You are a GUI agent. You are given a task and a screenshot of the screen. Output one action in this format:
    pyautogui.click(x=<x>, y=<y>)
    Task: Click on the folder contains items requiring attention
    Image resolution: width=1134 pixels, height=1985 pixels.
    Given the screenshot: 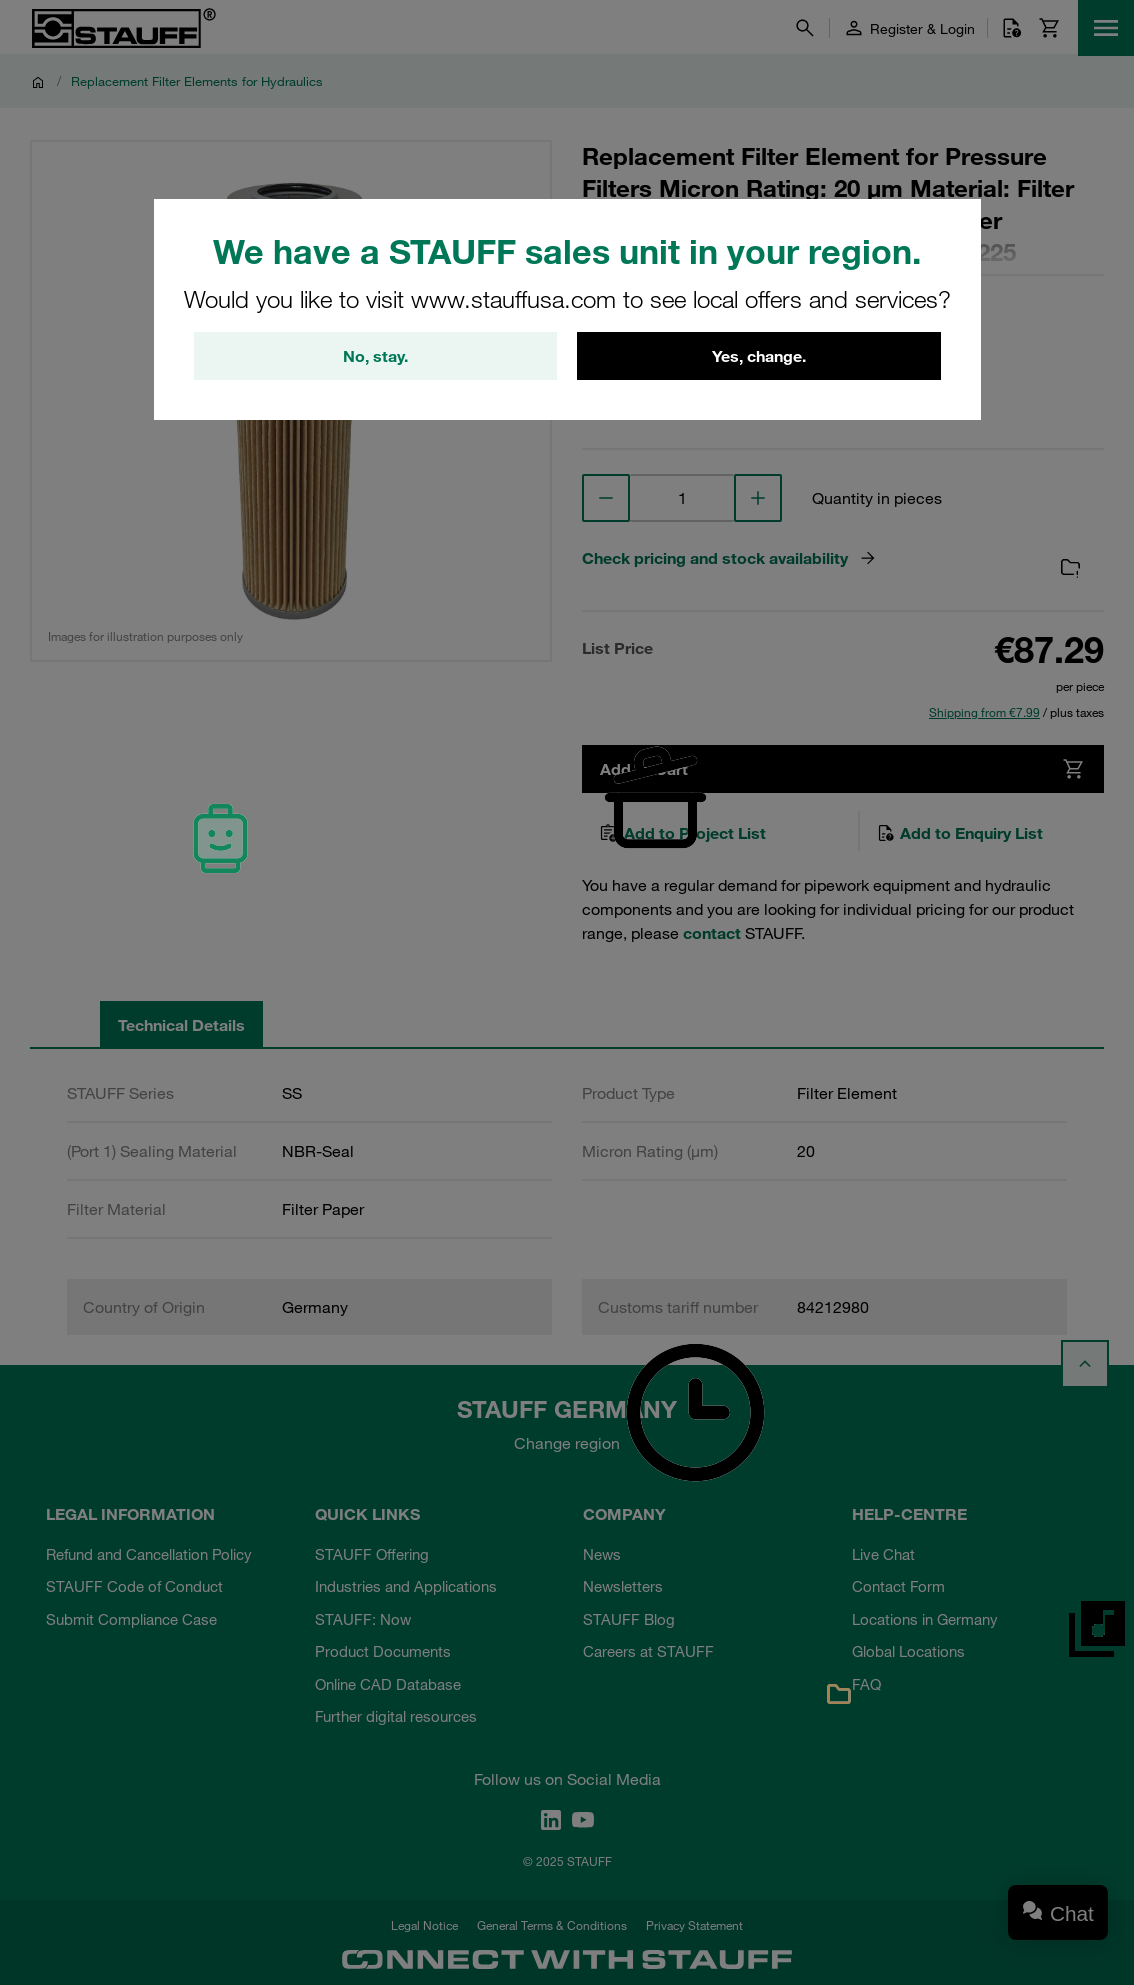 What is the action you would take?
    pyautogui.click(x=1070, y=567)
    